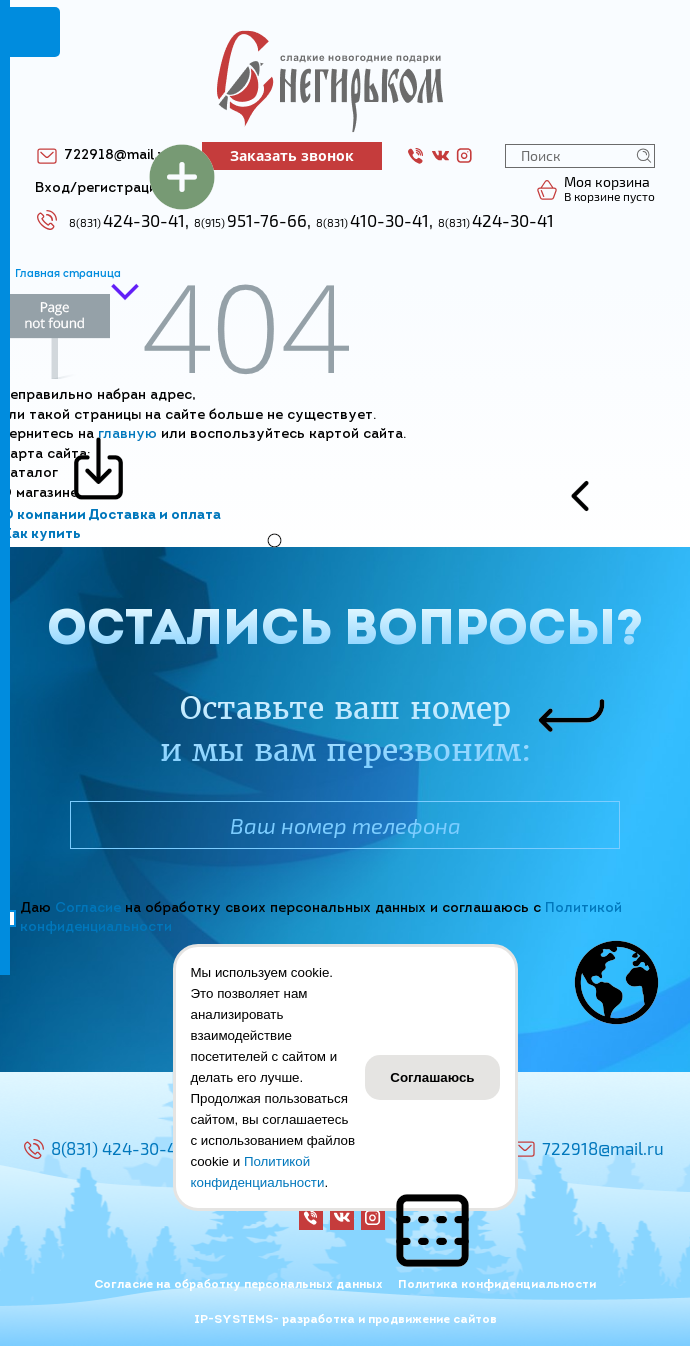 This screenshot has width=690, height=1346. Describe the element at coordinates (616, 982) in the screenshot. I see `switch to global or worldwide view` at that location.